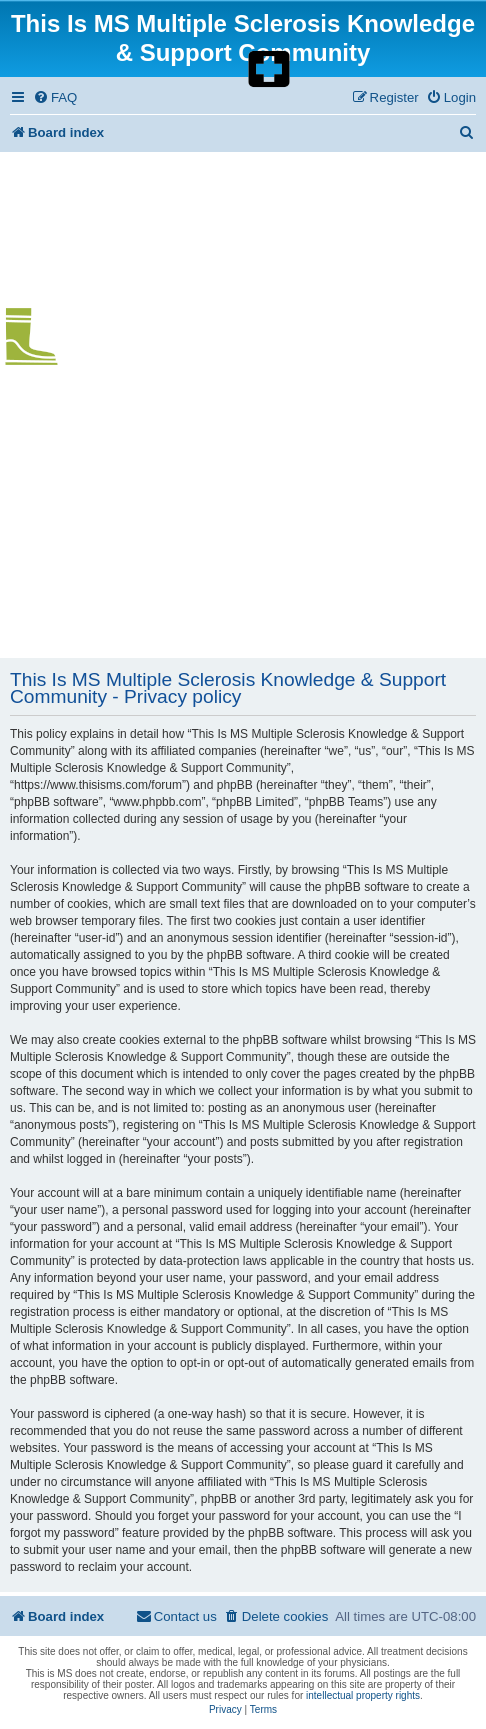 The width and height of the screenshot is (486, 1729). What do you see at coordinates (269, 69) in the screenshot?
I see `access health or medical features` at bounding box center [269, 69].